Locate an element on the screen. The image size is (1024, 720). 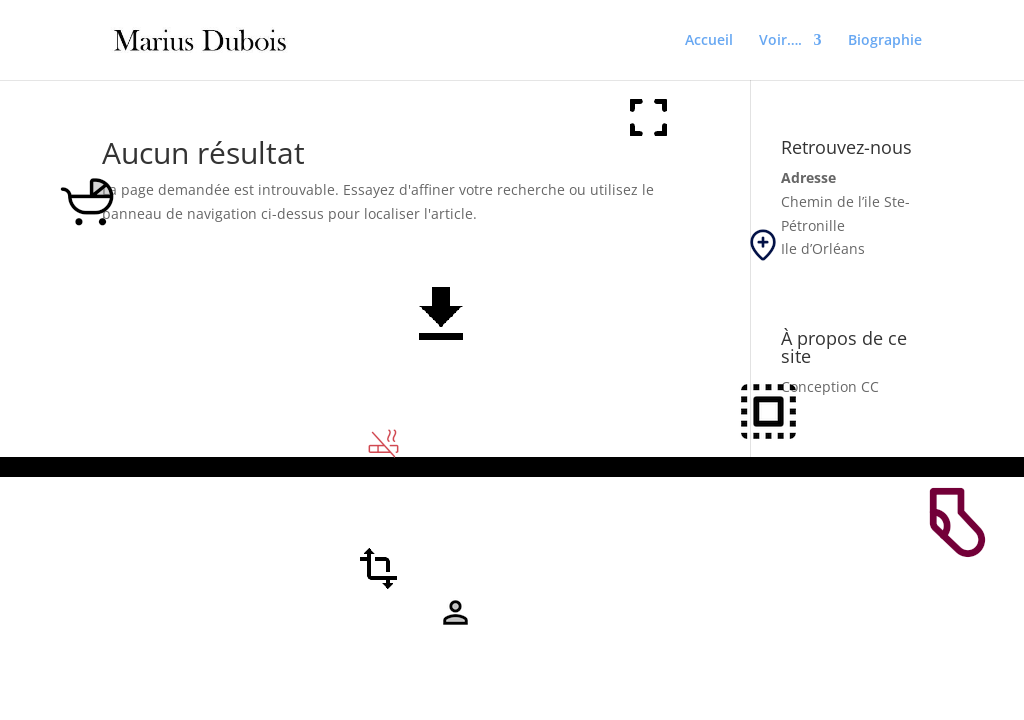
view your profile is located at coordinates (455, 612).